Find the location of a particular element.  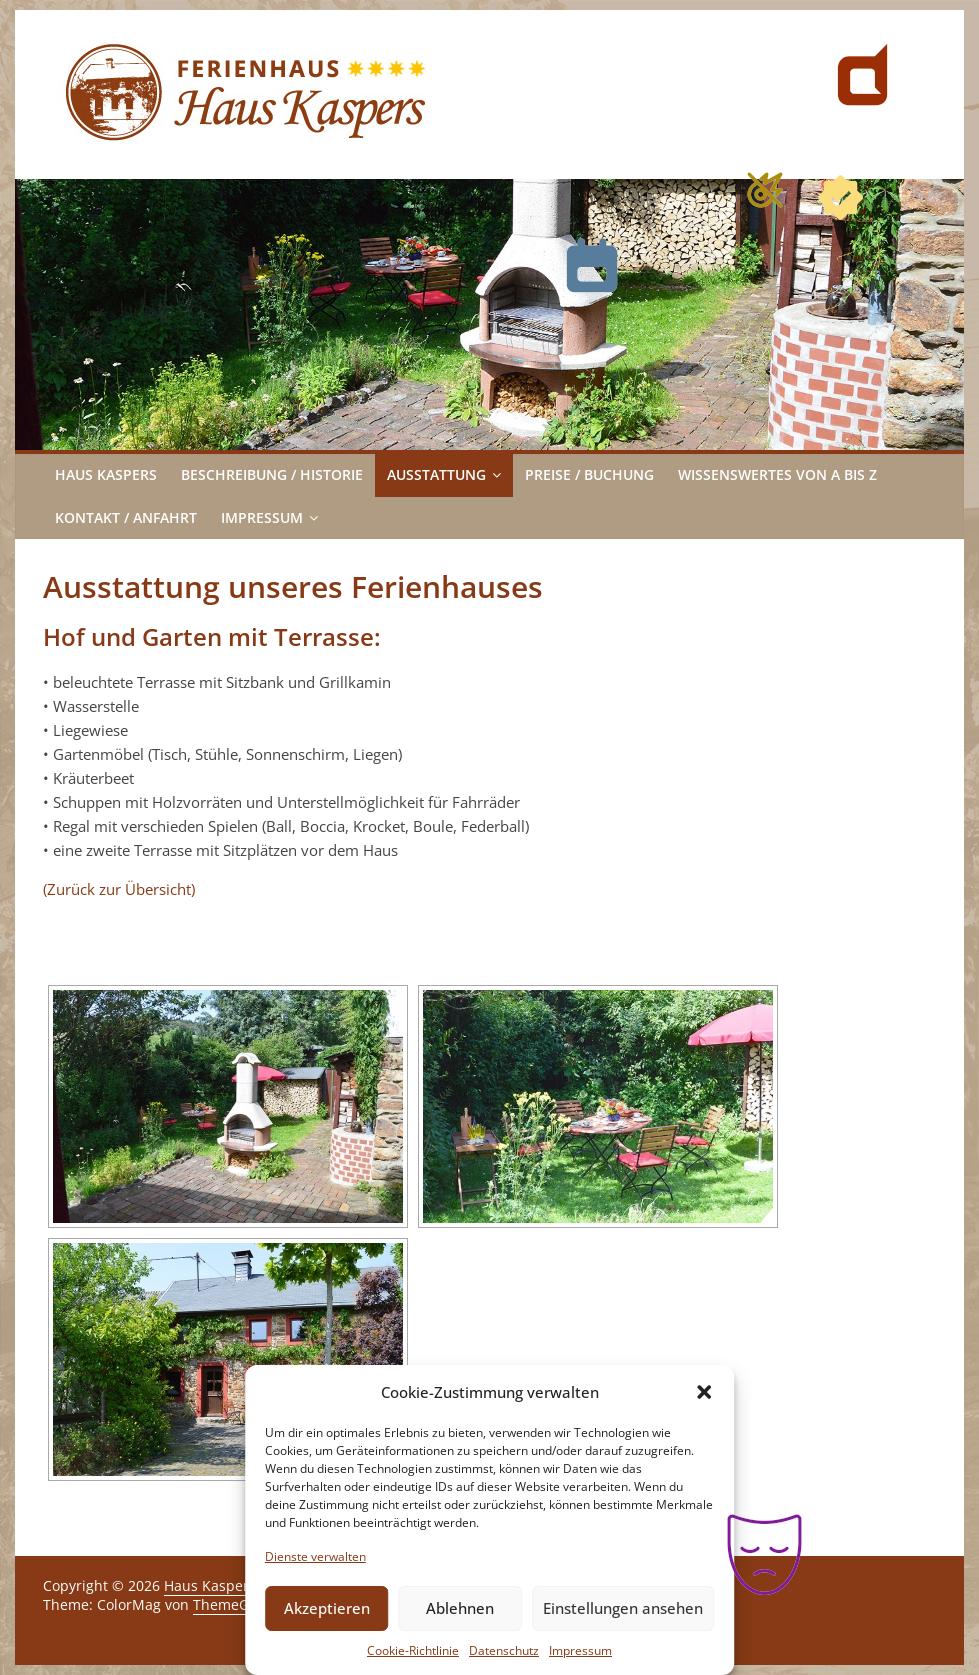

disable meteor or impact effects is located at coordinates (765, 190).